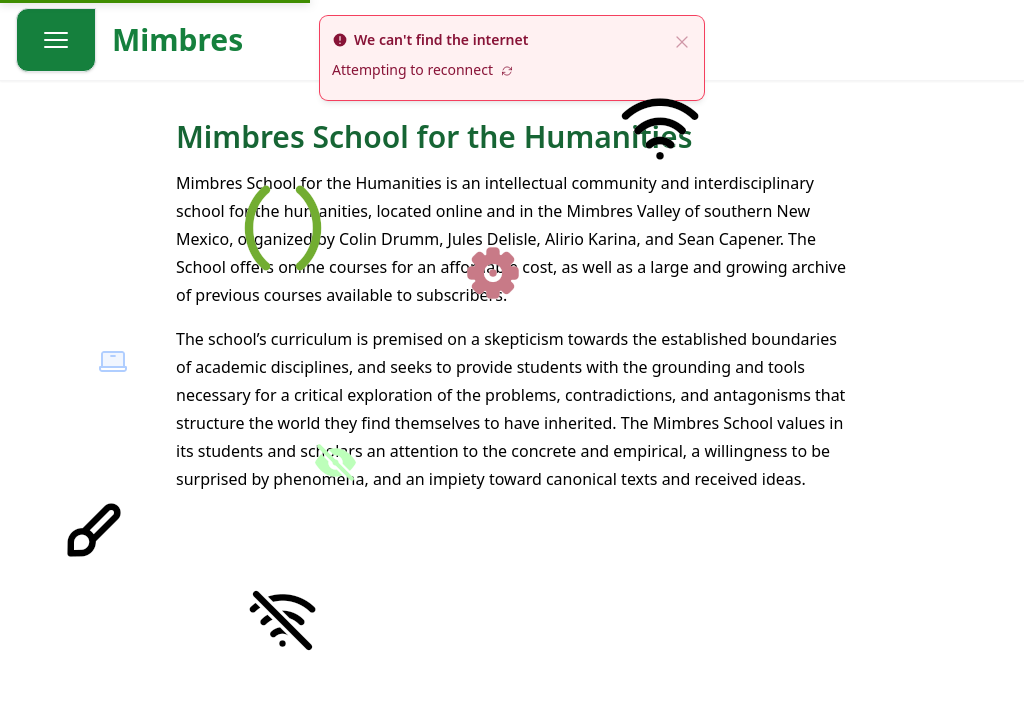 This screenshot has width=1024, height=720. Describe the element at coordinates (283, 228) in the screenshot. I see `insert parentheses or brackets in text` at that location.